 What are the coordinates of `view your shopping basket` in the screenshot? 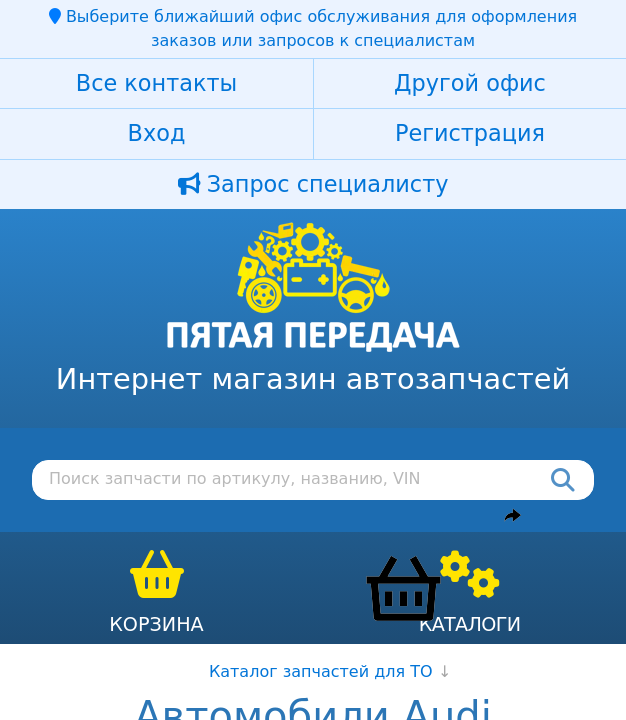 It's located at (403, 587).